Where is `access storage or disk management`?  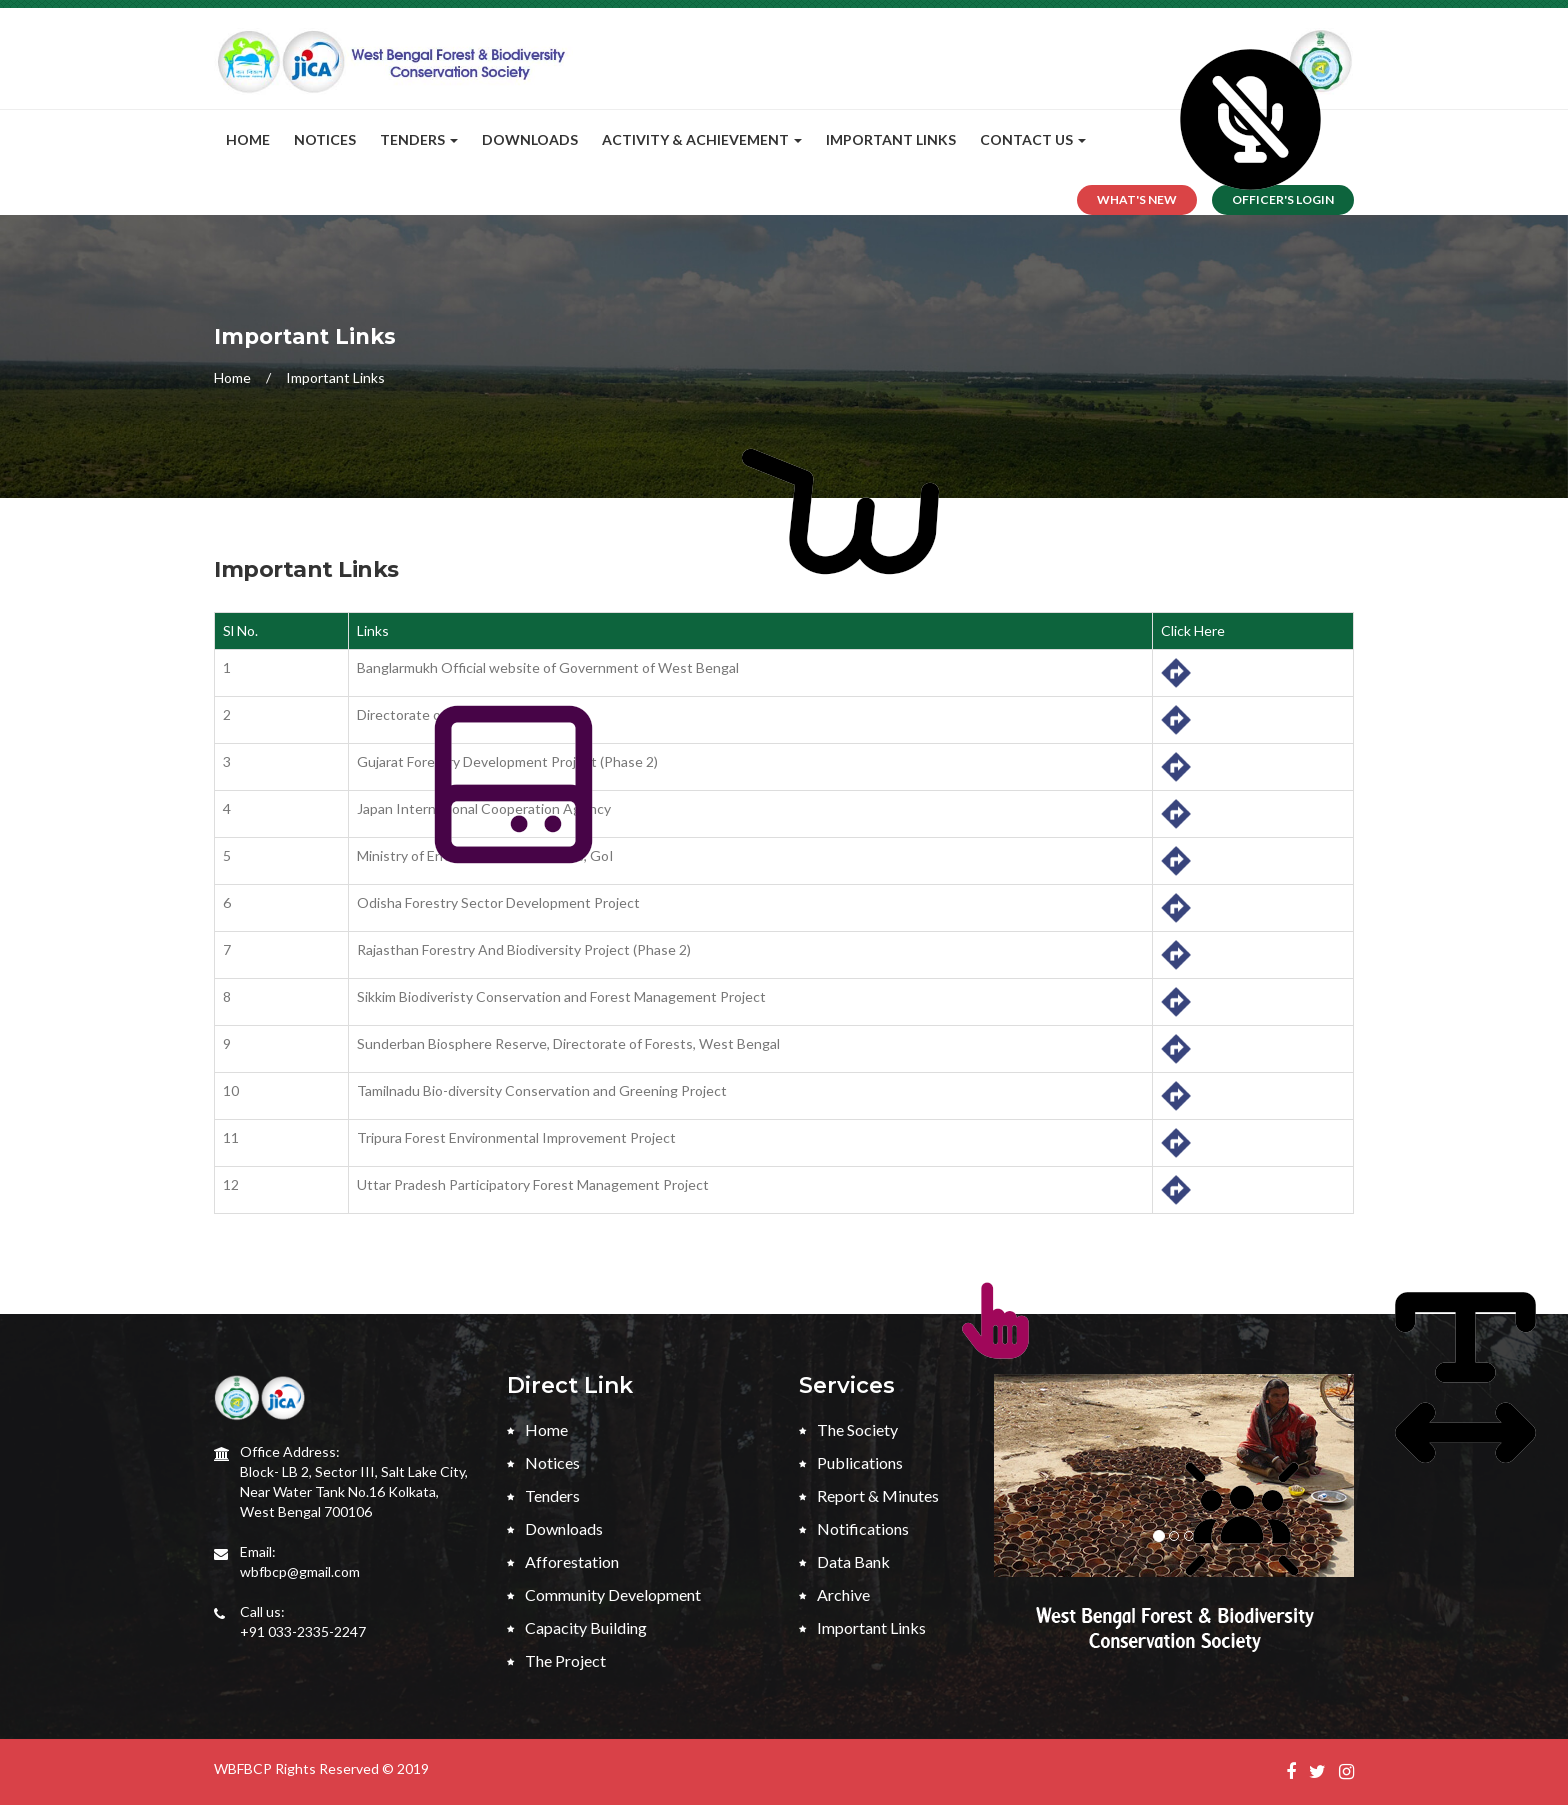 access storage or disk management is located at coordinates (513, 784).